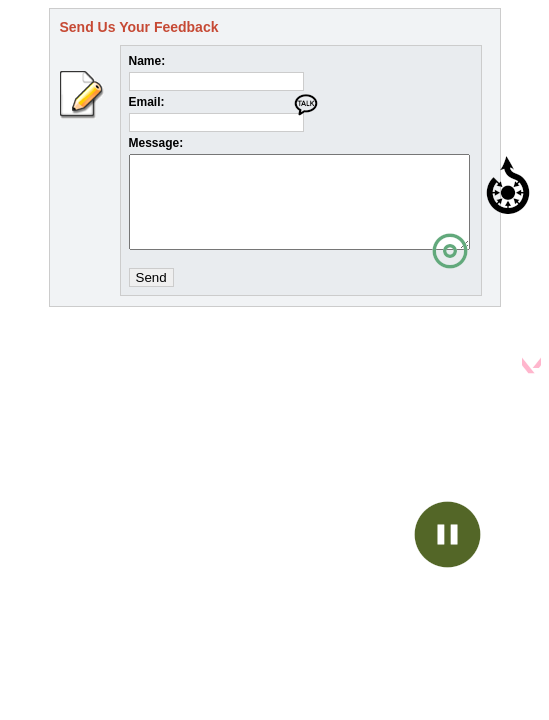  What do you see at coordinates (531, 365) in the screenshot?
I see `launch valorant game` at bounding box center [531, 365].